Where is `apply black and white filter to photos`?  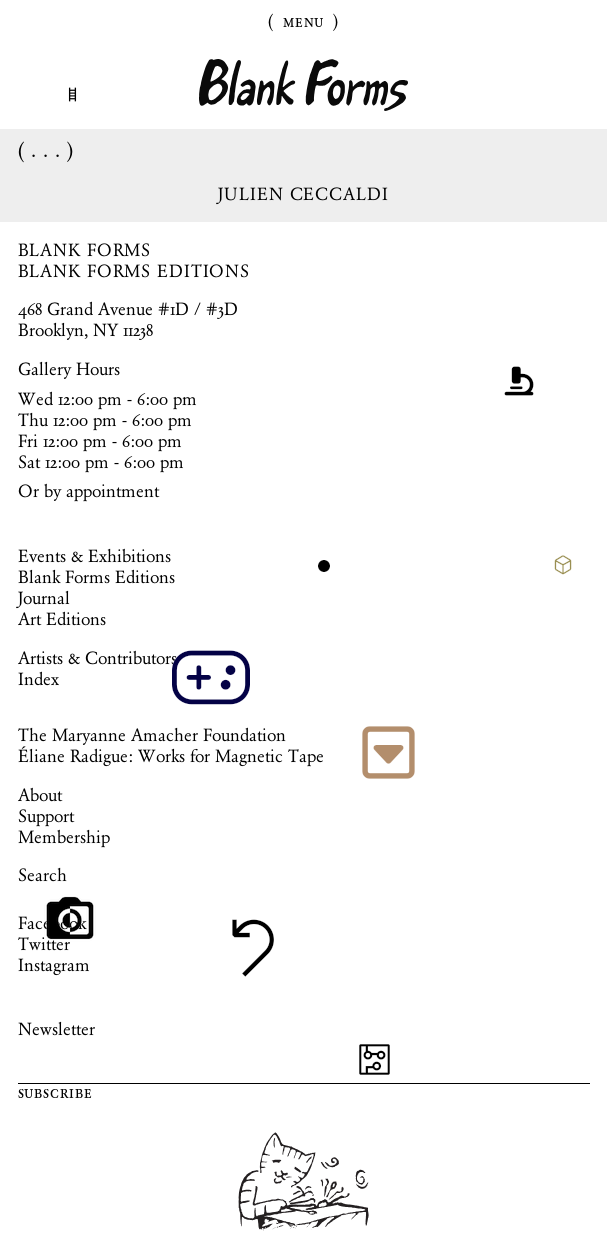
apply black and white filter to photos is located at coordinates (70, 918).